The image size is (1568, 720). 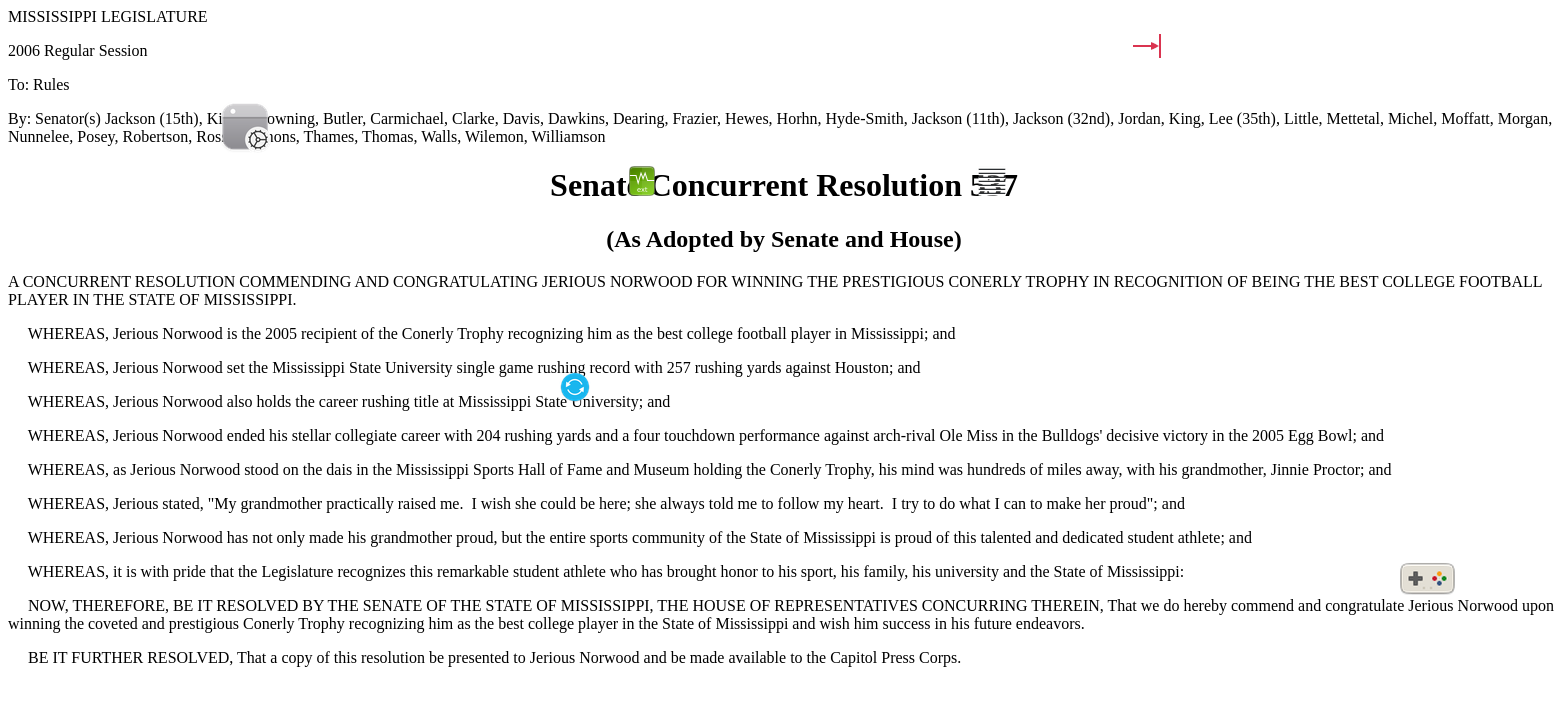 I want to click on skip to the last item in a list or queue, so click(x=1147, y=46).